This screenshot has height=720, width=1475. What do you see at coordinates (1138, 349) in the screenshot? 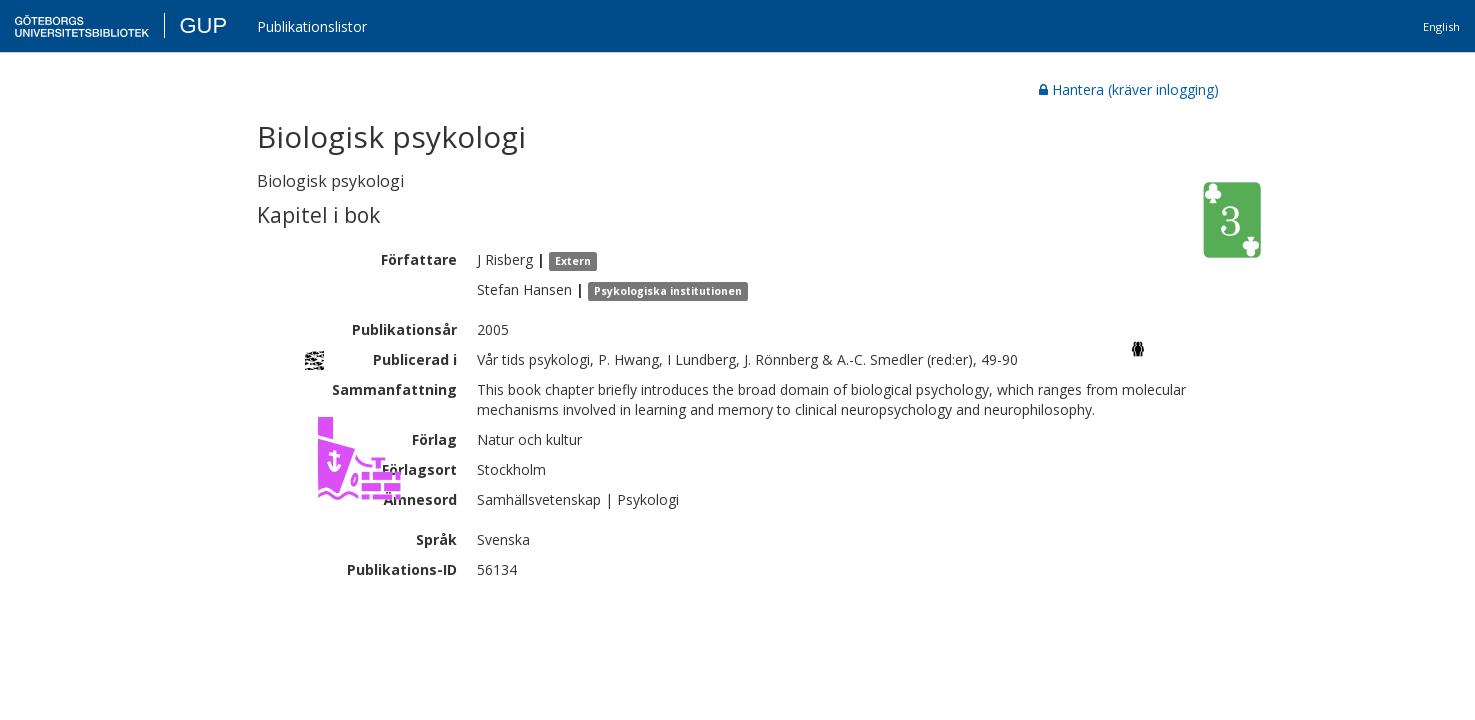
I see `backup or sync your team data` at bounding box center [1138, 349].